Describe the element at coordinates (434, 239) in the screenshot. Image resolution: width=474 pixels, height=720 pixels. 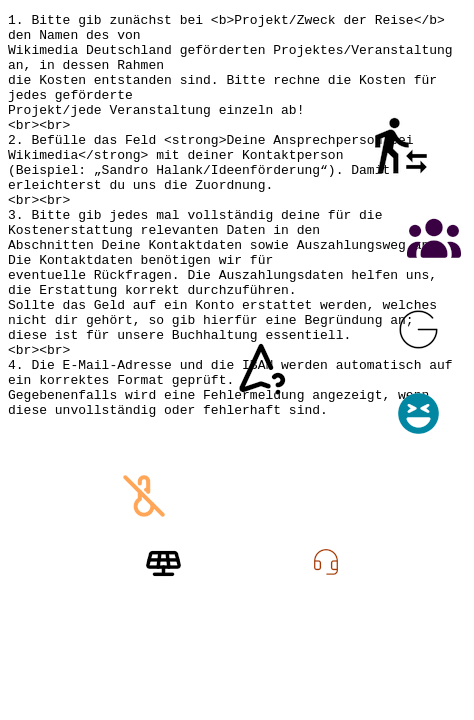
I see `view all users or team members` at that location.